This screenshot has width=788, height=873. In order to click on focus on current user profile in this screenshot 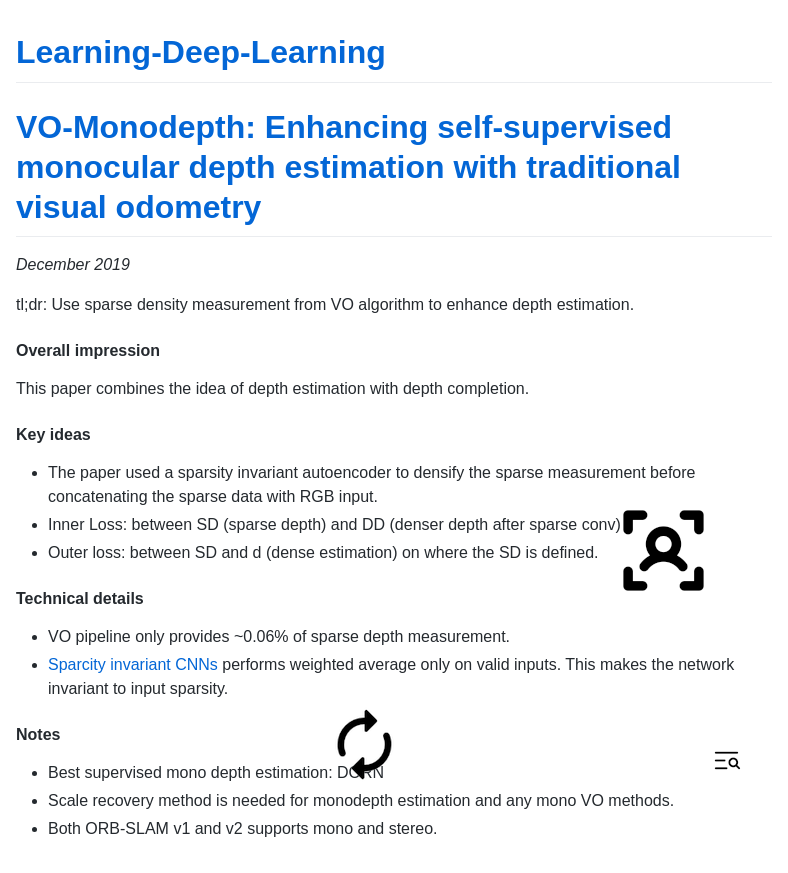, I will do `click(663, 550)`.